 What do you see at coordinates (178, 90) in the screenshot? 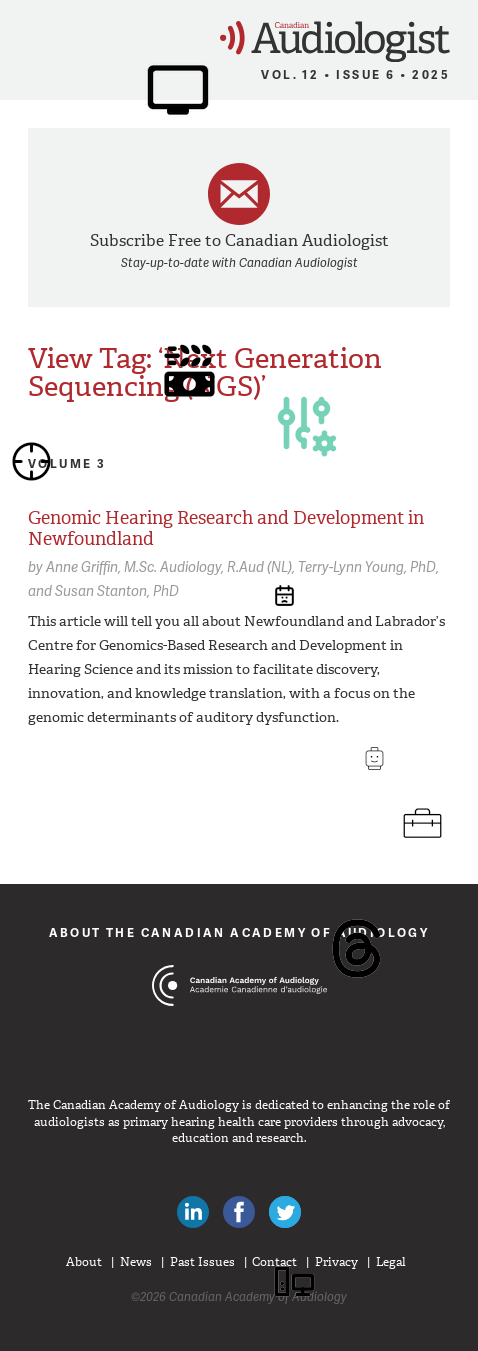
I see `access tv or display settings` at bounding box center [178, 90].